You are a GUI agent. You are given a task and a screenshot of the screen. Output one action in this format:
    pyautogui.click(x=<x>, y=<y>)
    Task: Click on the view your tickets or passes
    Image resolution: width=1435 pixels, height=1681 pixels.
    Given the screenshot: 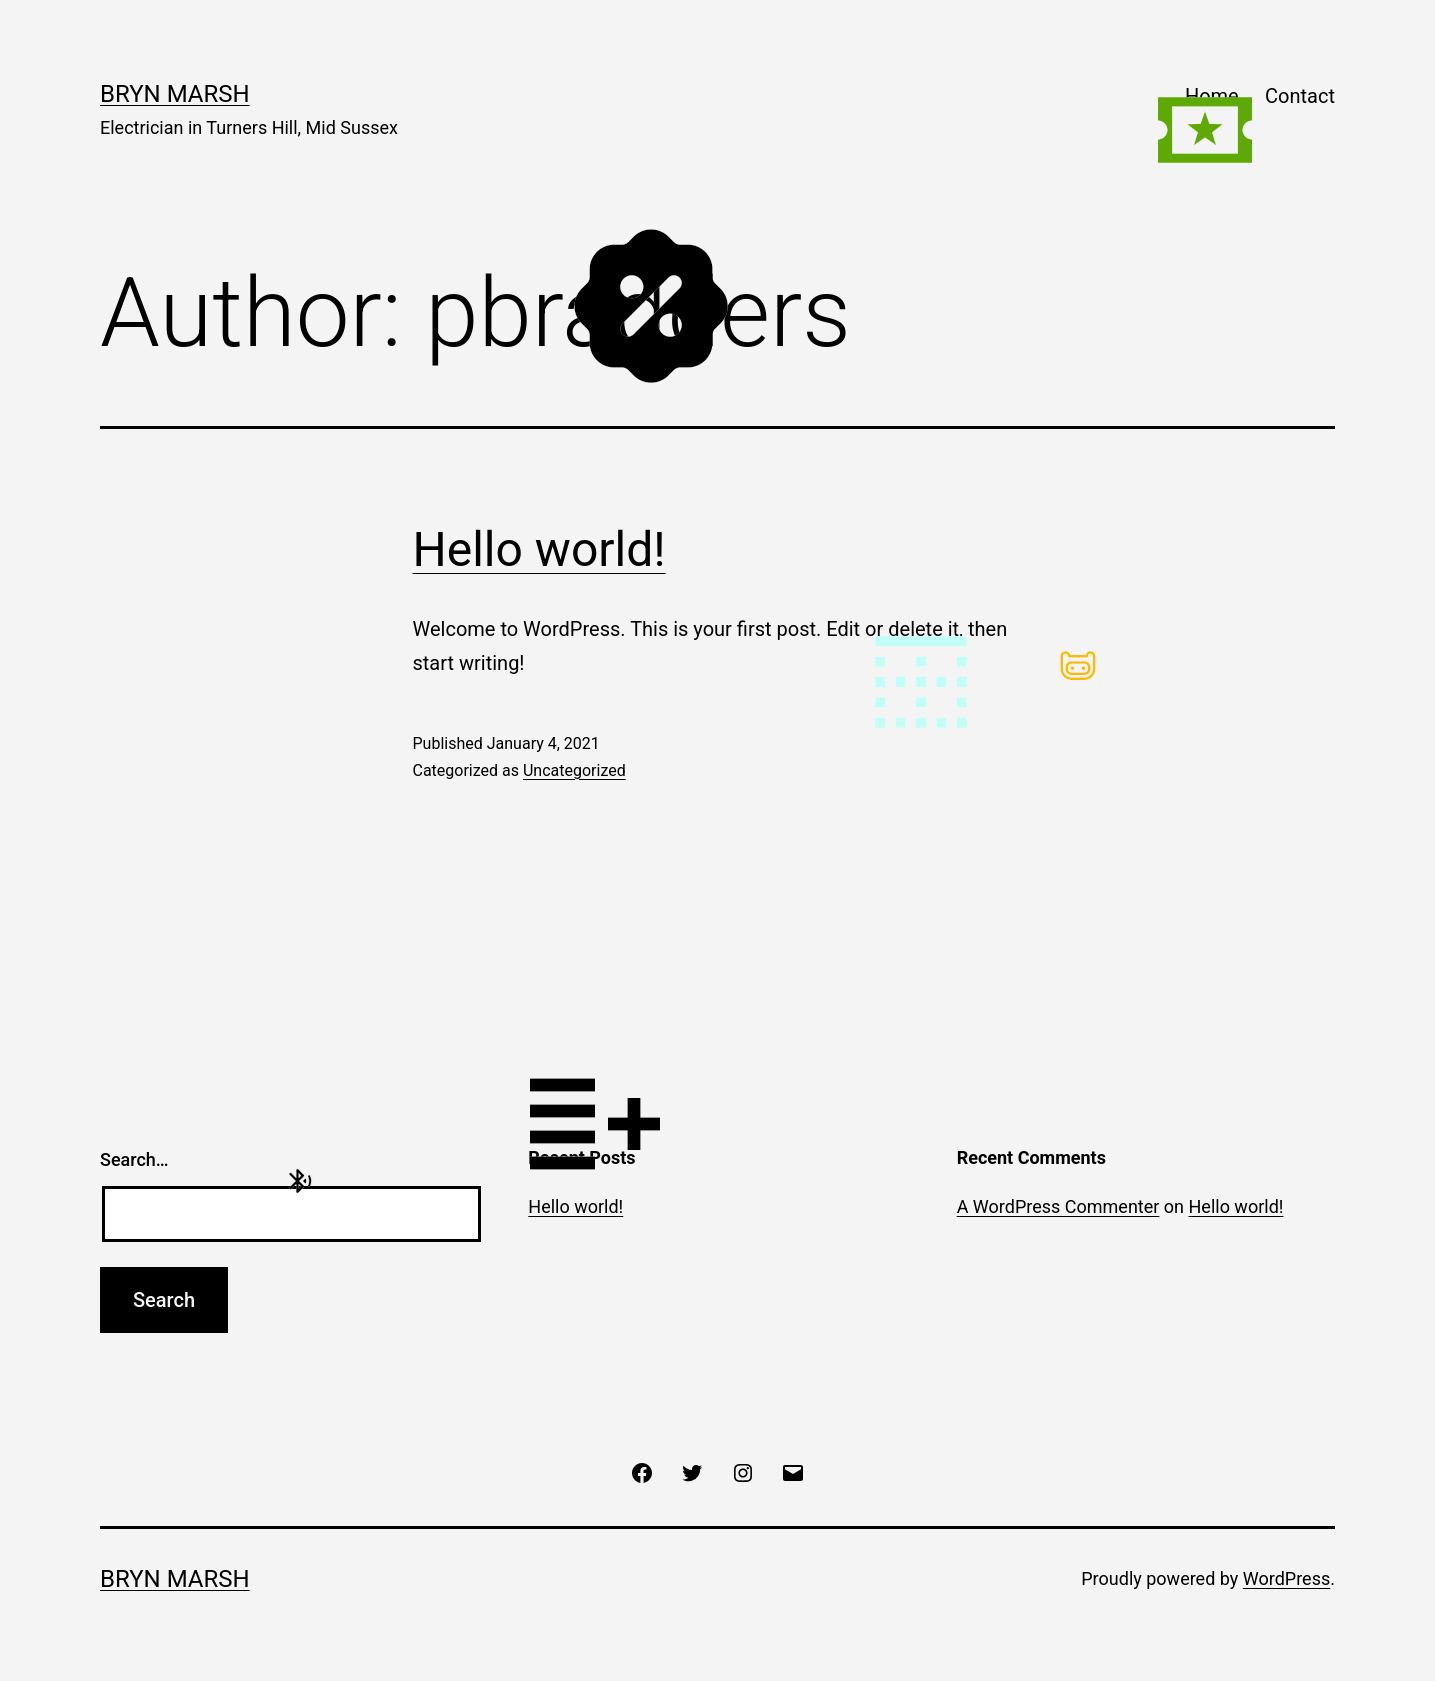 What is the action you would take?
    pyautogui.click(x=1205, y=130)
    